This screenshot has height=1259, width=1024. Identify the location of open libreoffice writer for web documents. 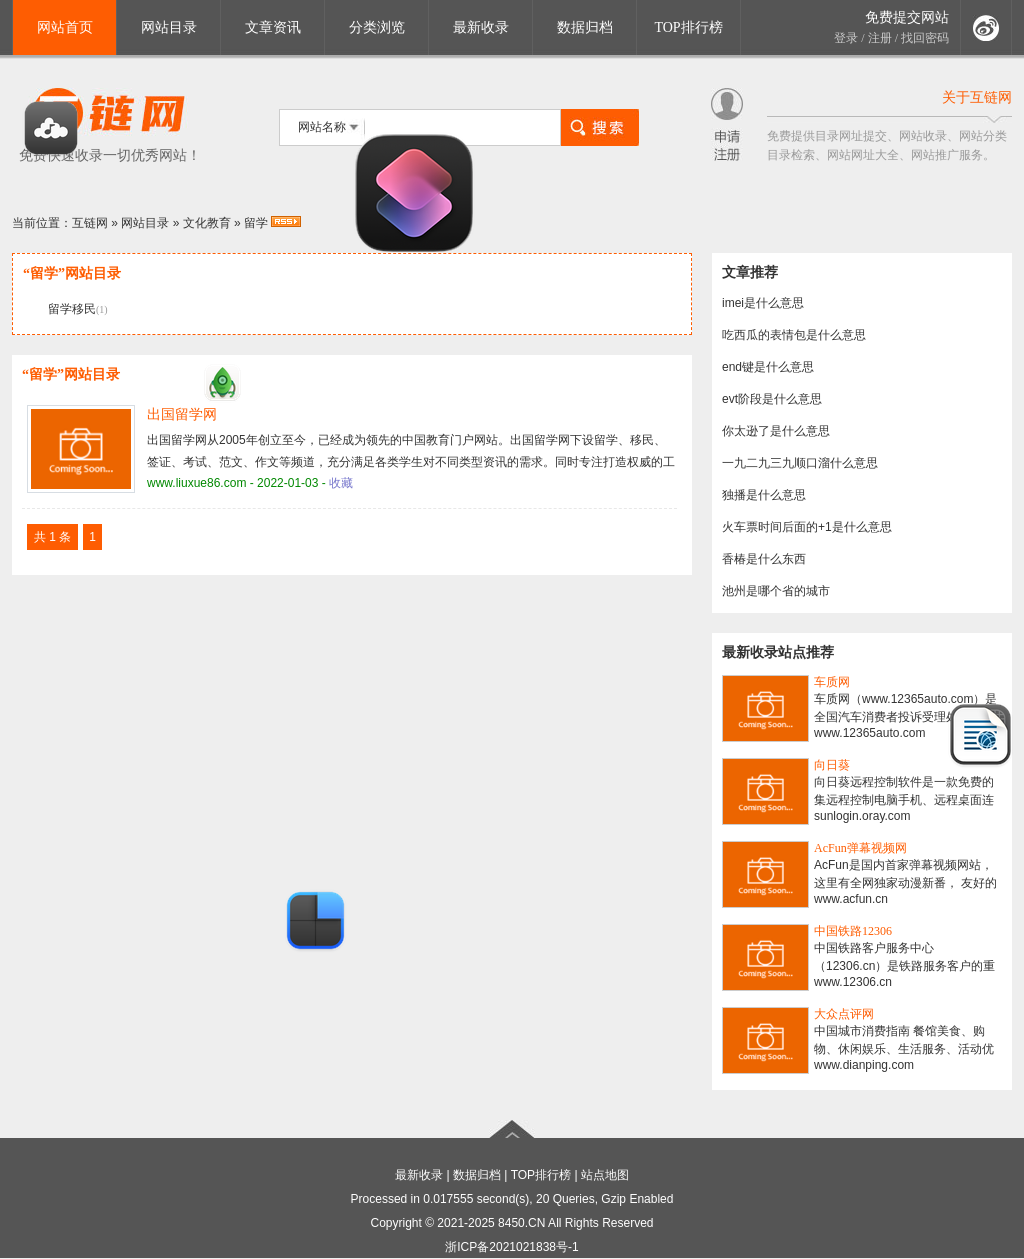
(980, 734).